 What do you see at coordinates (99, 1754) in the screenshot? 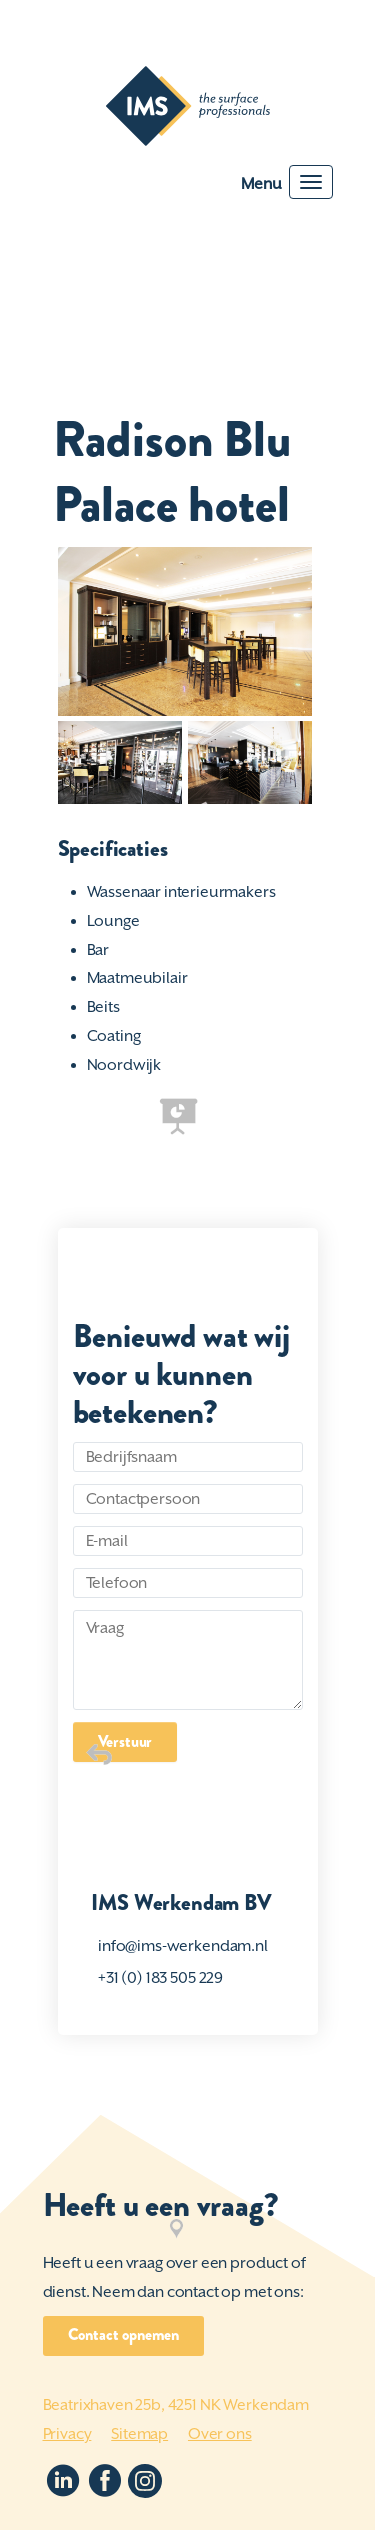
I see `undo the last action` at bounding box center [99, 1754].